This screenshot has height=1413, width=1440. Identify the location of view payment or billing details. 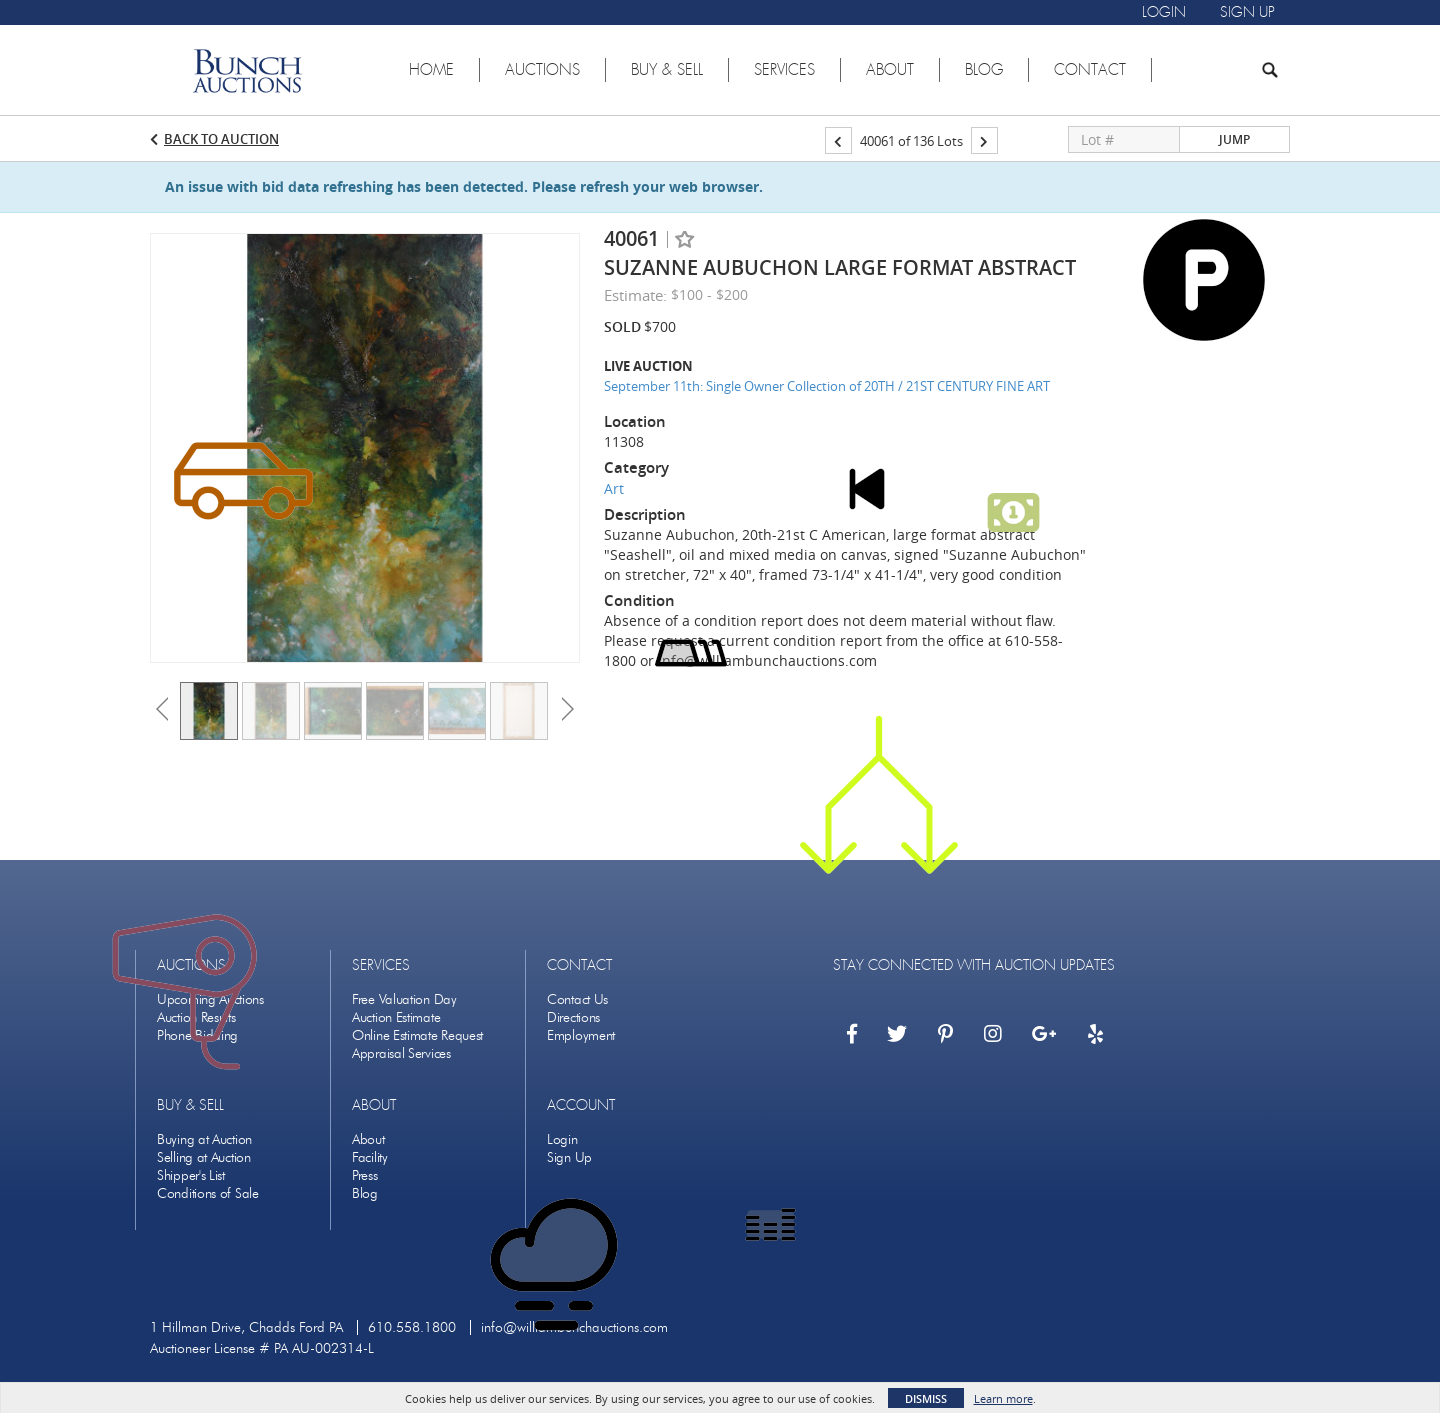
(1013, 512).